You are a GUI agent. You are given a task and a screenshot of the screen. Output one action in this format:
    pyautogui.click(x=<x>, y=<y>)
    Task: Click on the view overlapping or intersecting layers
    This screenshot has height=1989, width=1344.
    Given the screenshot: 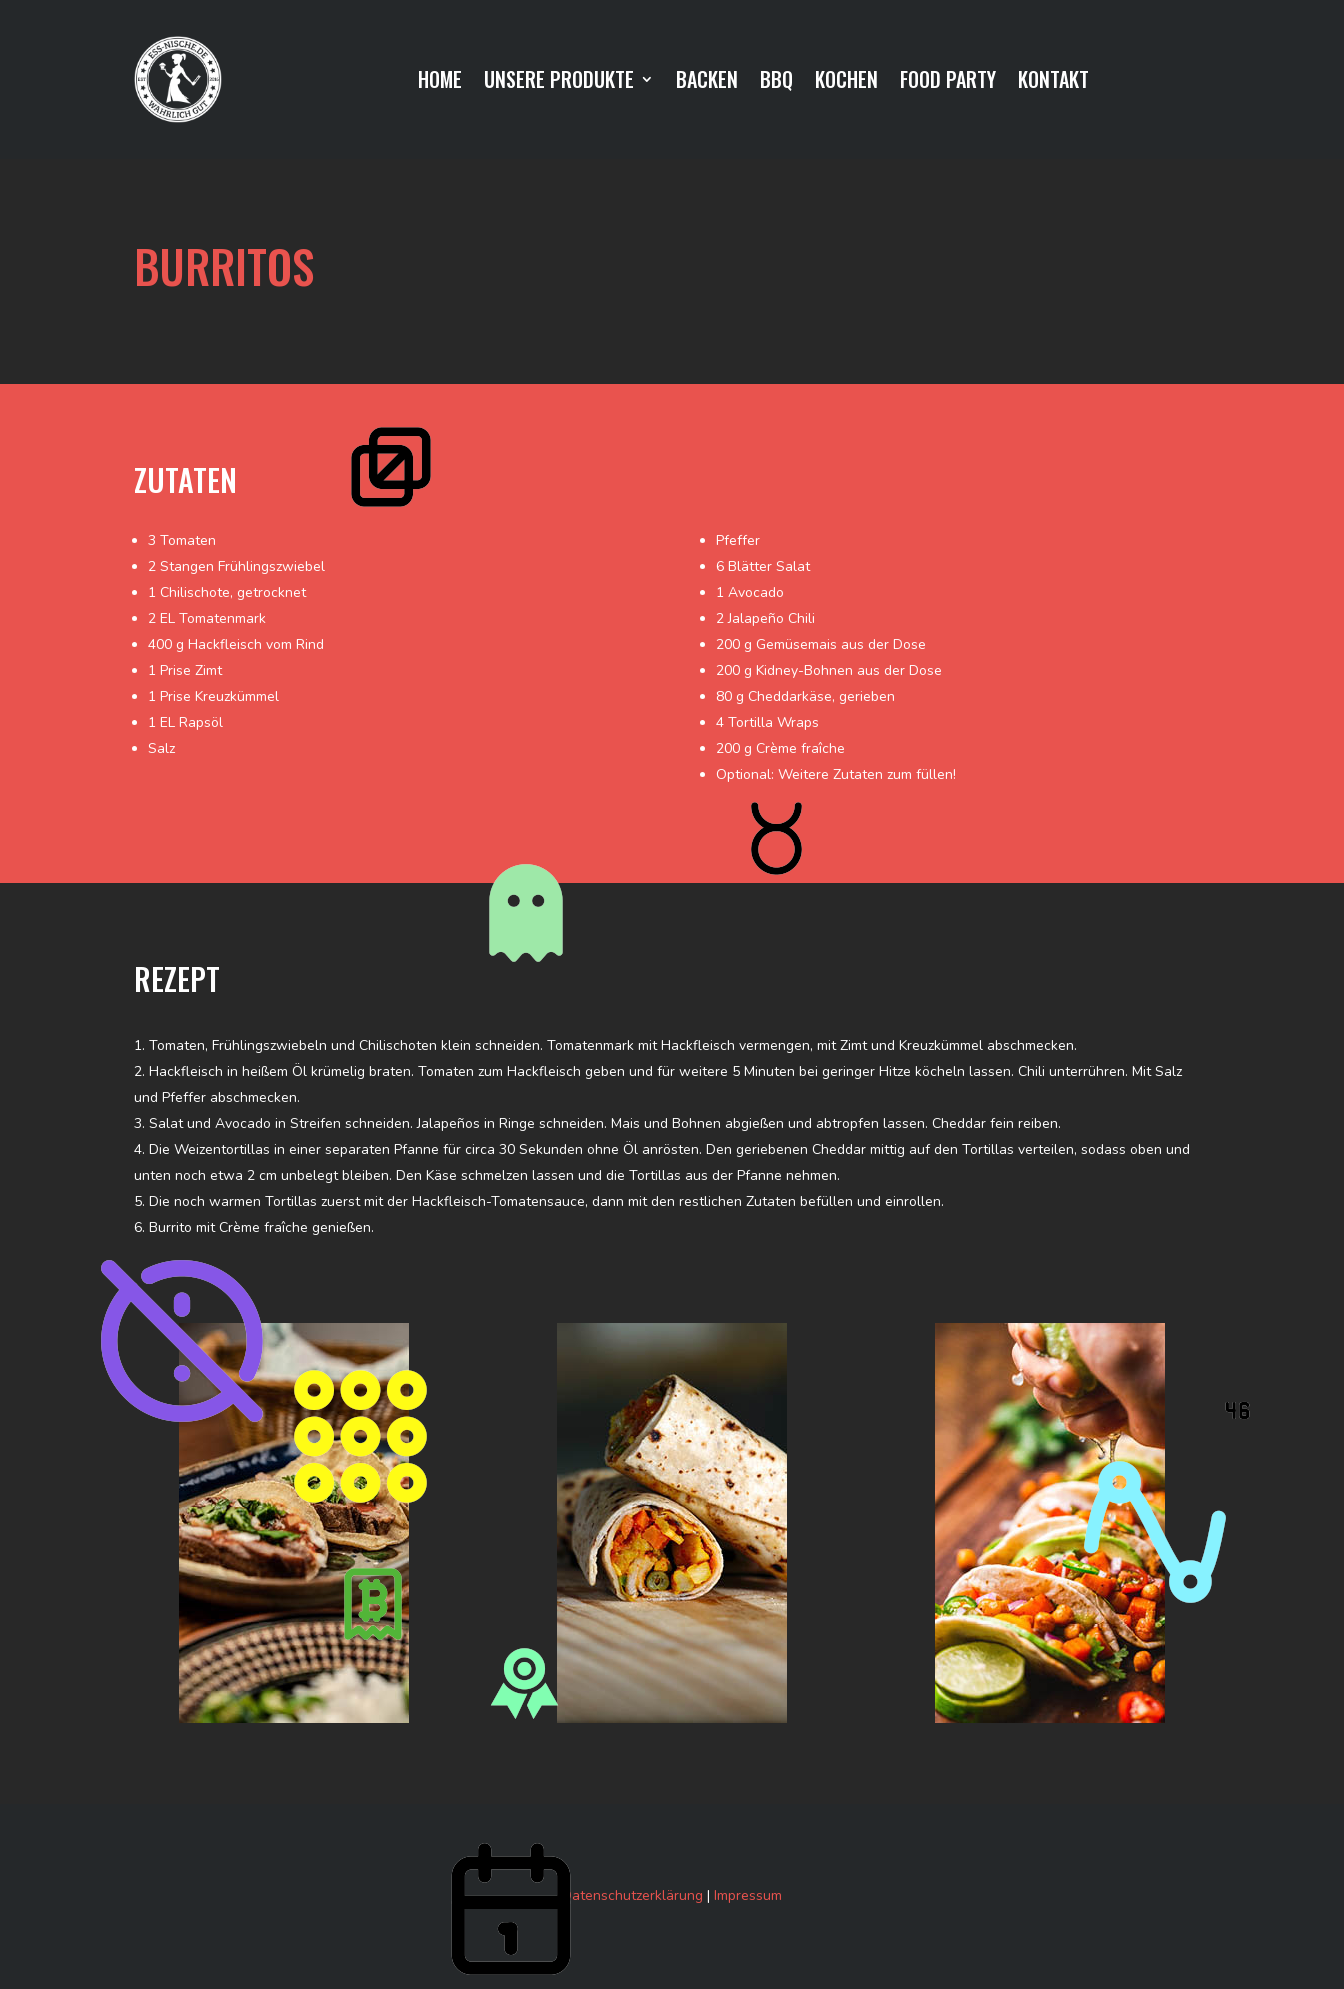 What is the action you would take?
    pyautogui.click(x=391, y=467)
    